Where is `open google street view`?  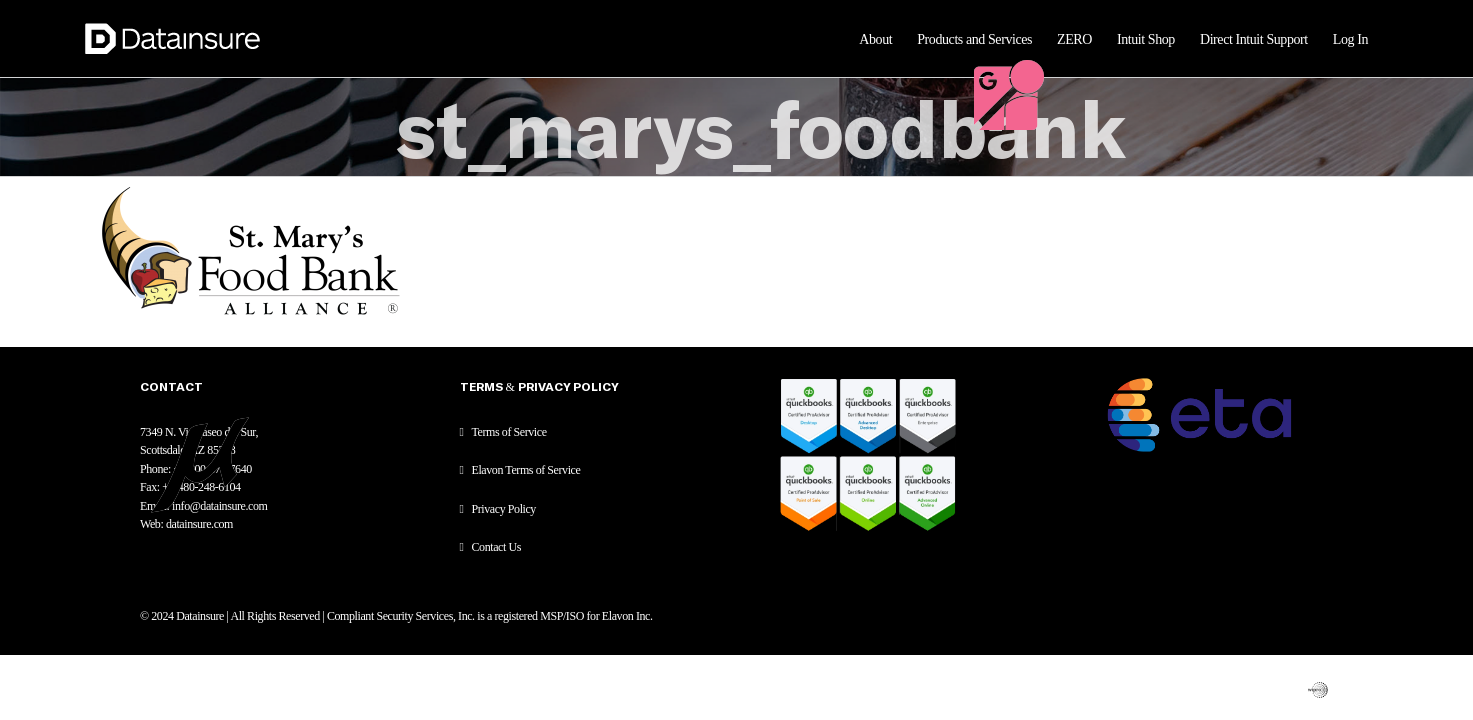
open google street view is located at coordinates (1009, 95).